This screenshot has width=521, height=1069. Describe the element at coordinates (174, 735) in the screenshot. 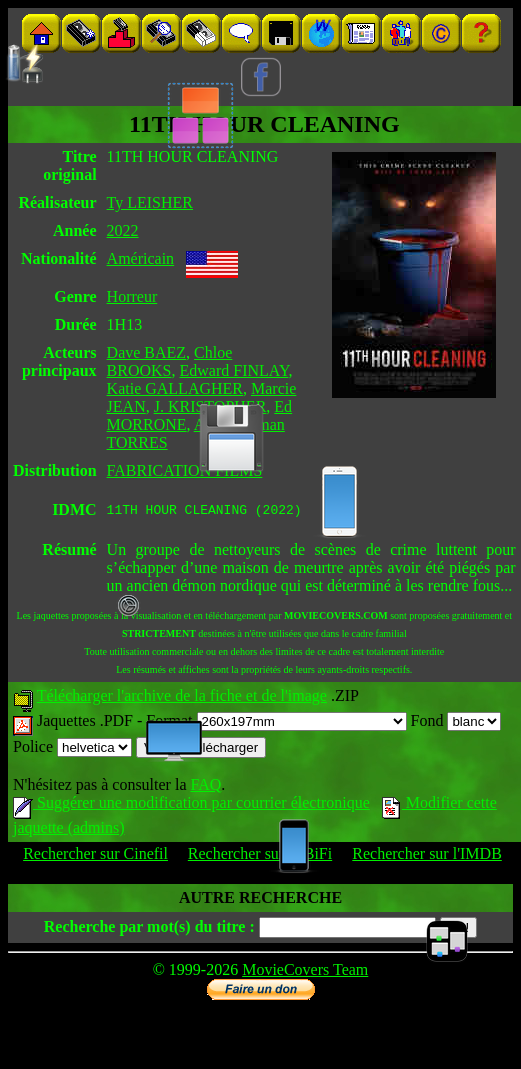

I see `connect to an external display` at that location.